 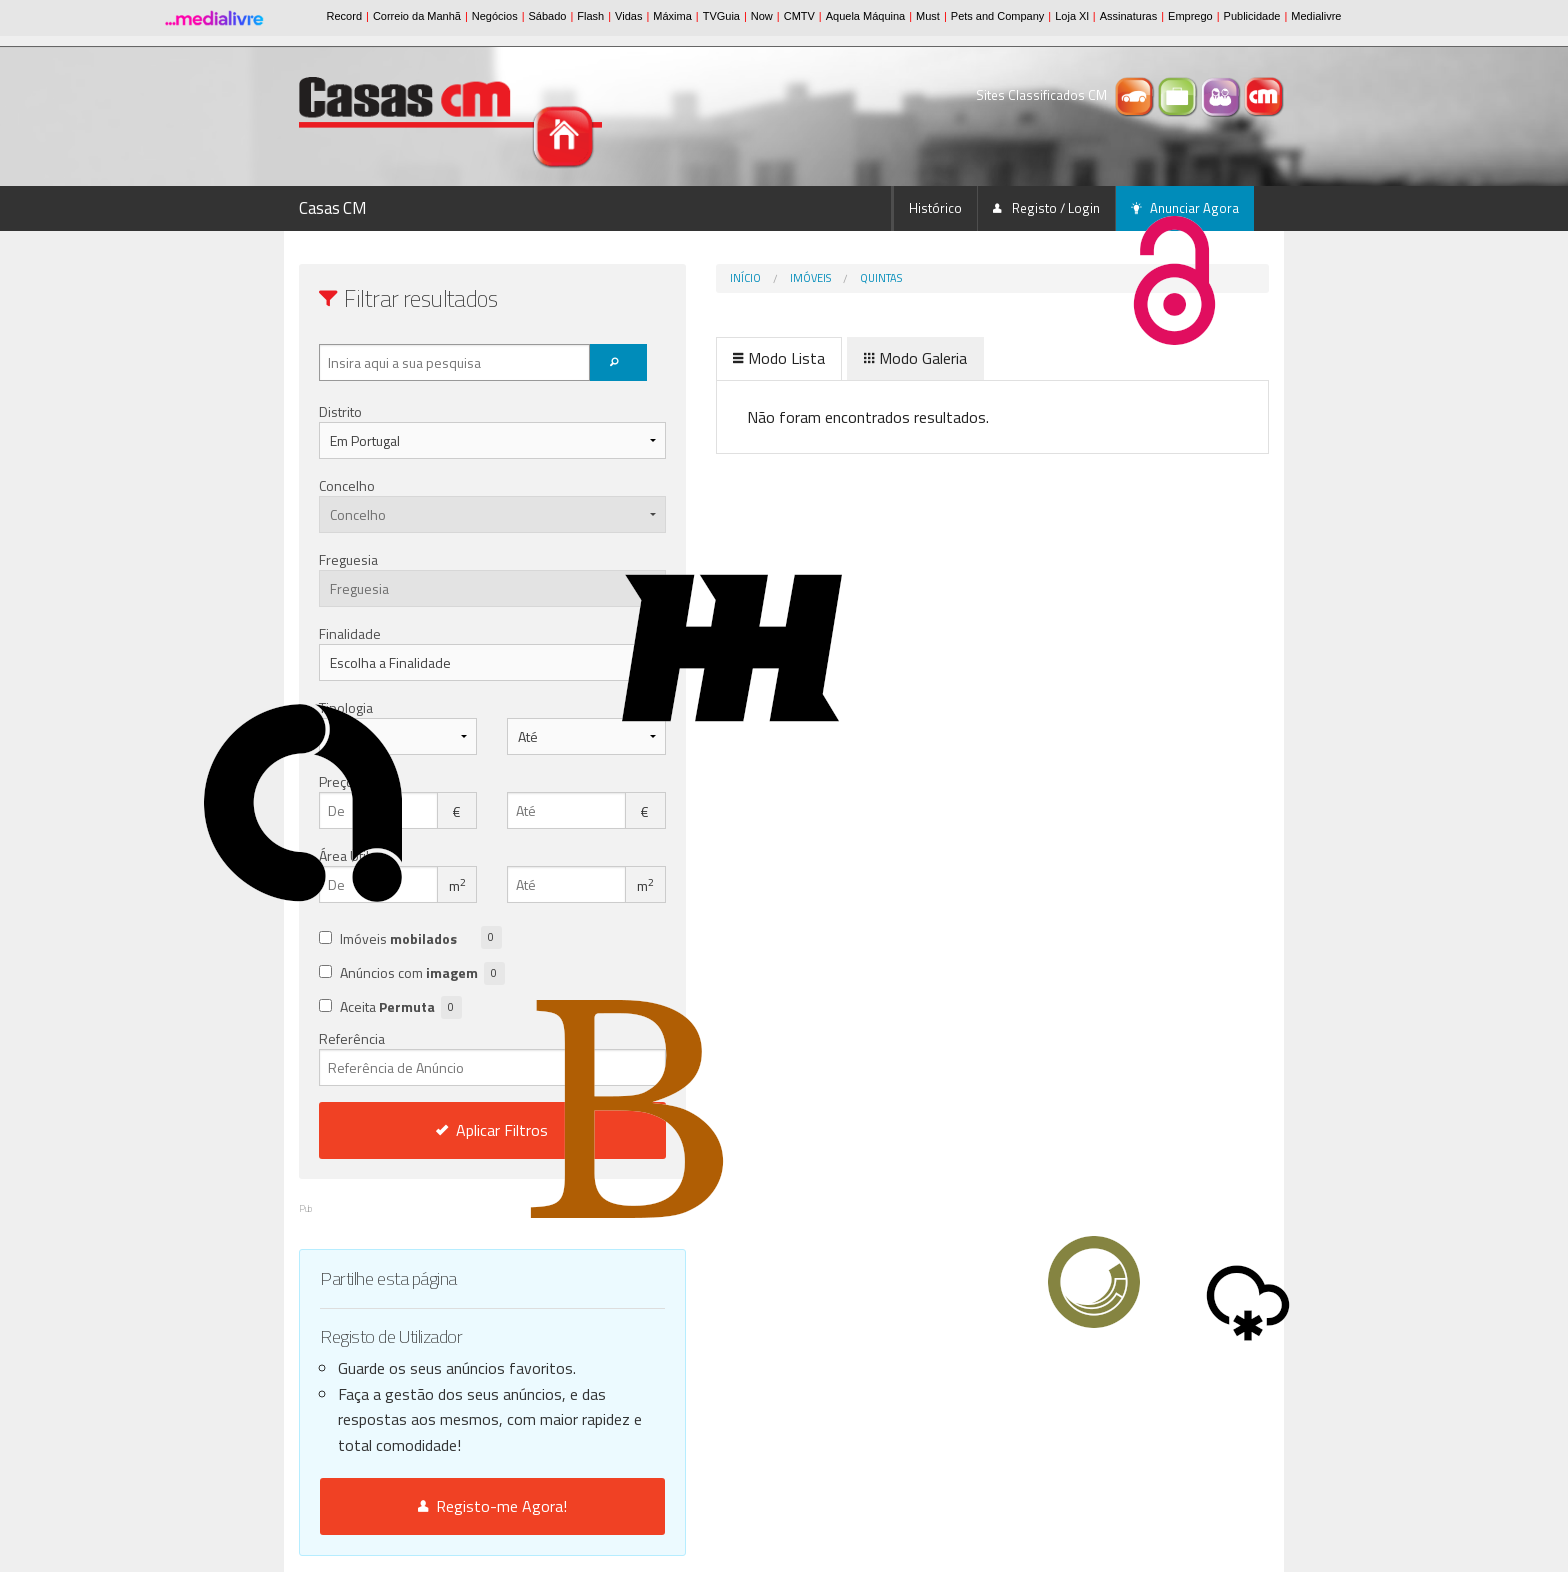 I want to click on indicates open access content available without subscription, so click(x=1174, y=280).